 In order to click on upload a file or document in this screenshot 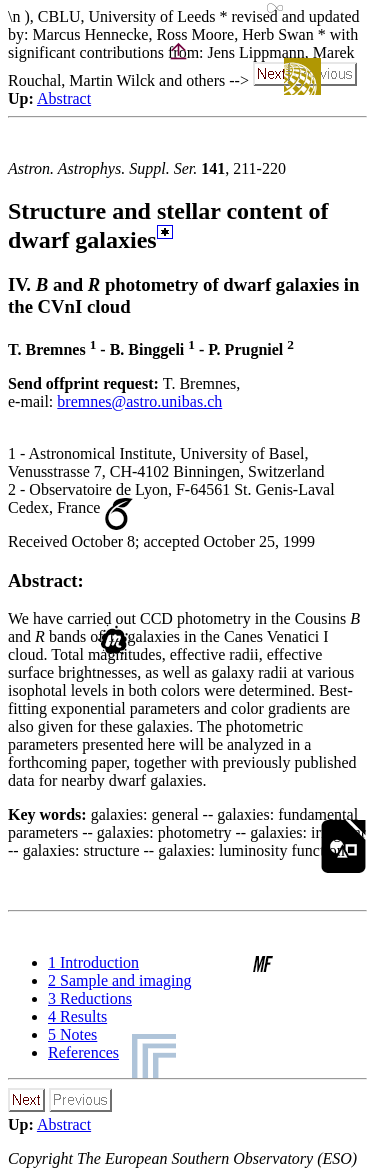, I will do `click(178, 51)`.